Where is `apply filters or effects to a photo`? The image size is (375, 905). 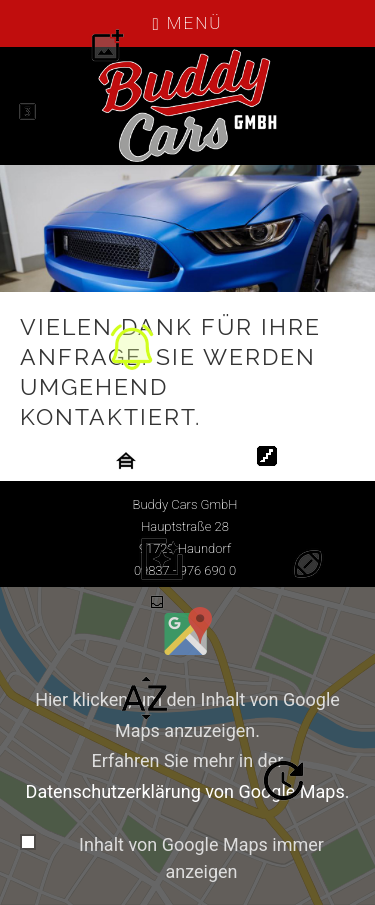
apply filters or effects to a photo is located at coordinates (162, 559).